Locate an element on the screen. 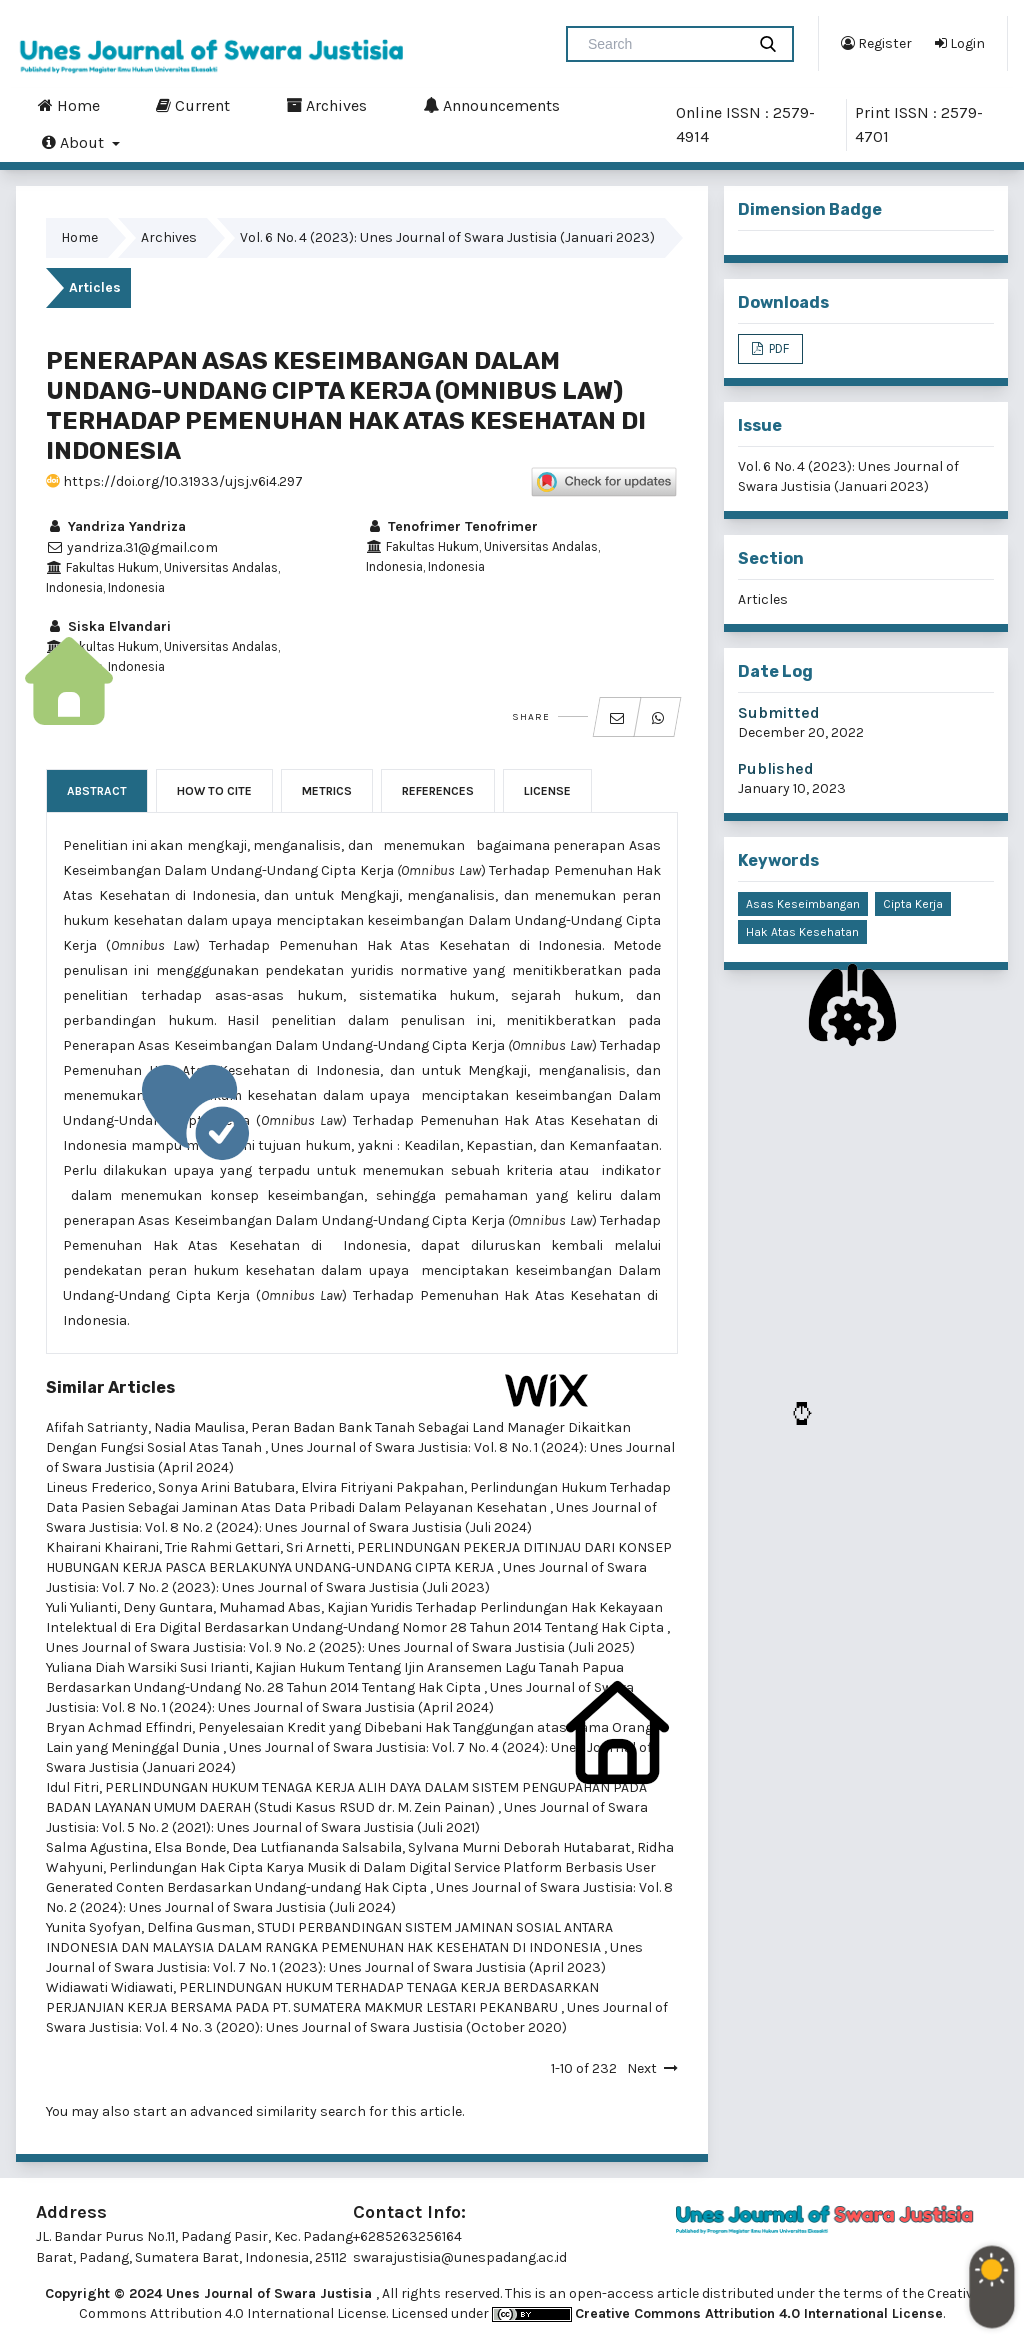 Image resolution: width=1024 pixels, height=2344 pixels. visit or connect to wix website builder is located at coordinates (546, 1390).